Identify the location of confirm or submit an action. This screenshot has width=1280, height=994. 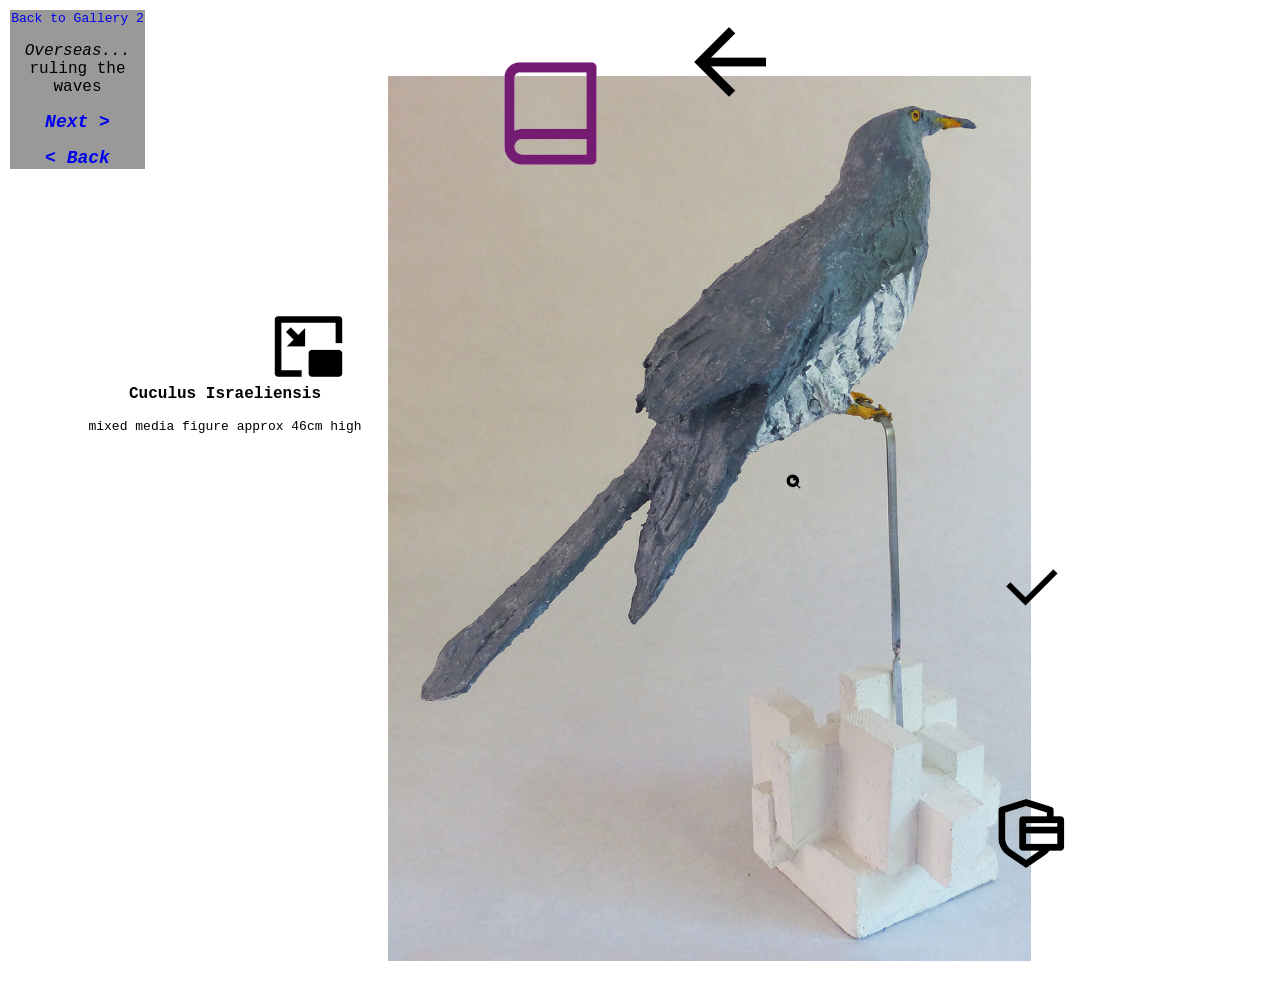
(1031, 587).